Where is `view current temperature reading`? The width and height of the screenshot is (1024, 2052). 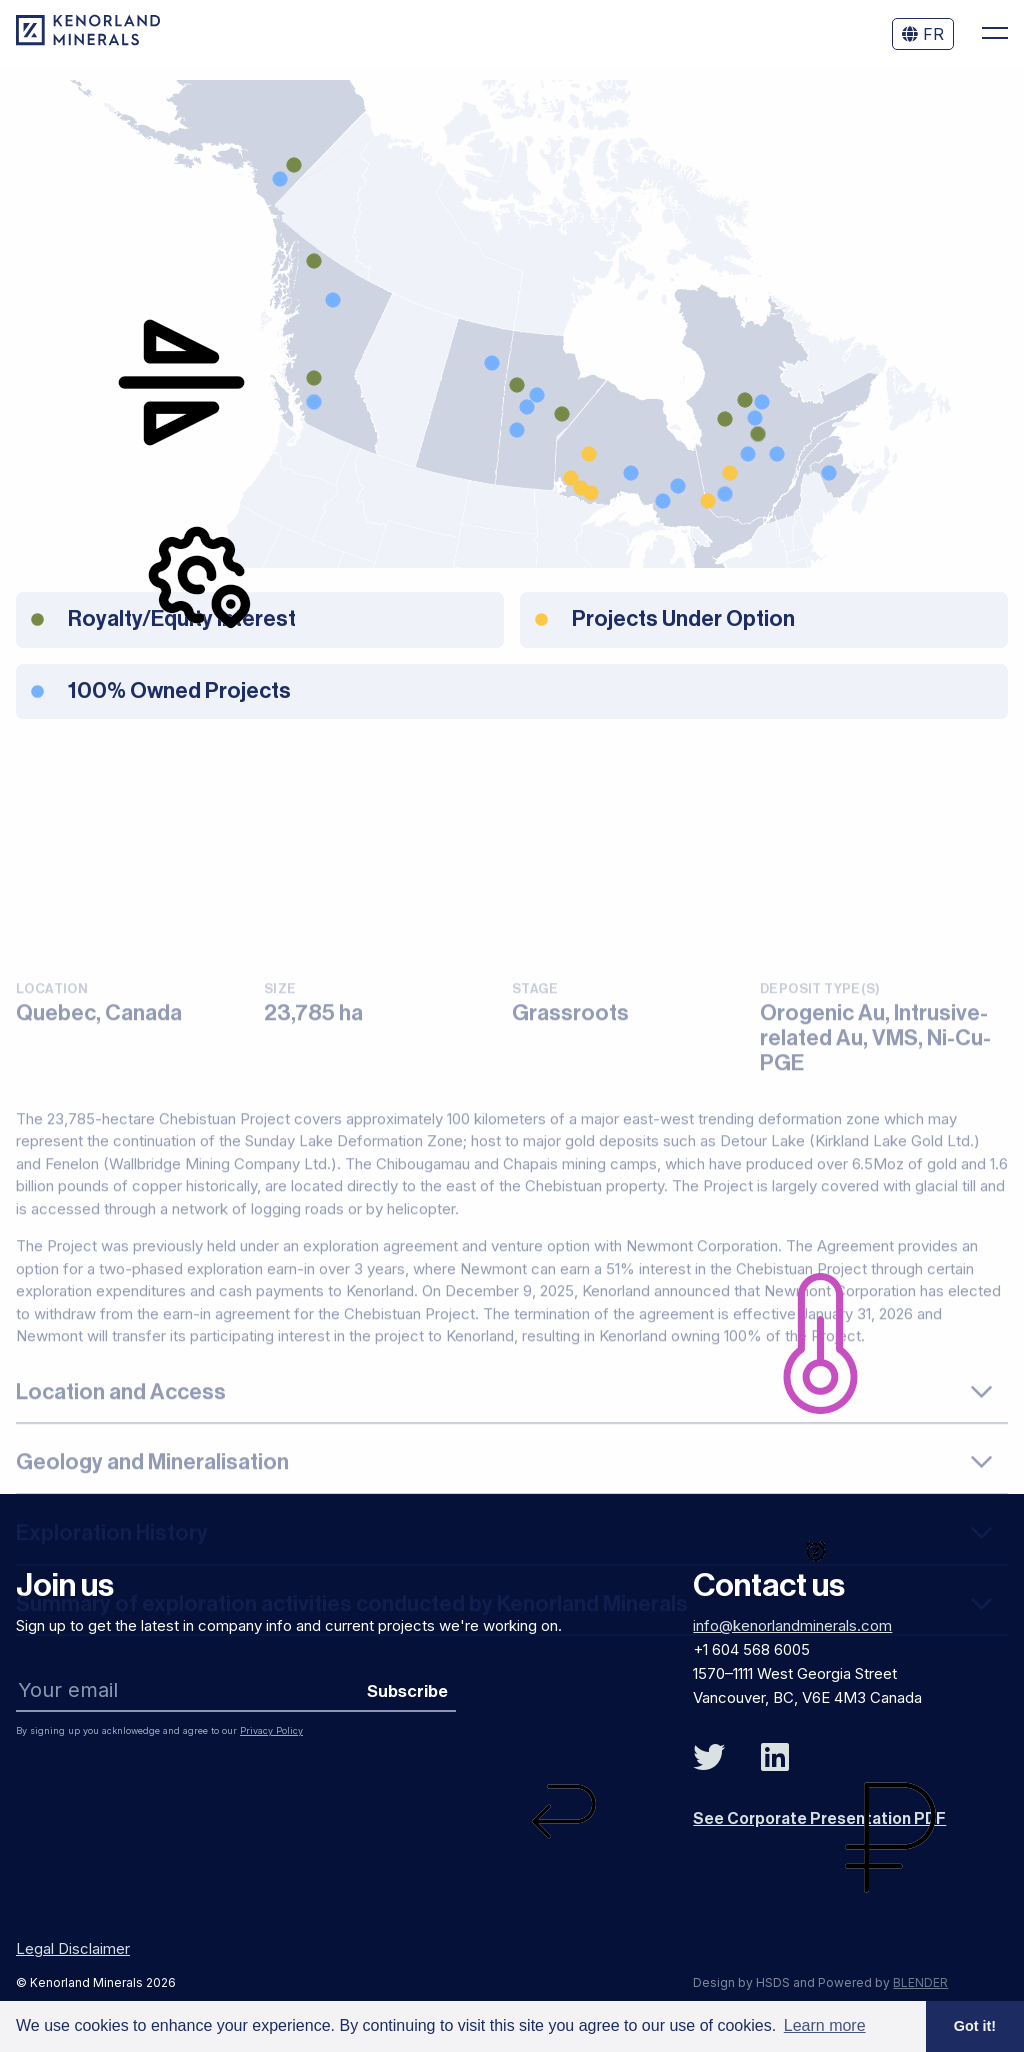
view current temperature reading is located at coordinates (820, 1343).